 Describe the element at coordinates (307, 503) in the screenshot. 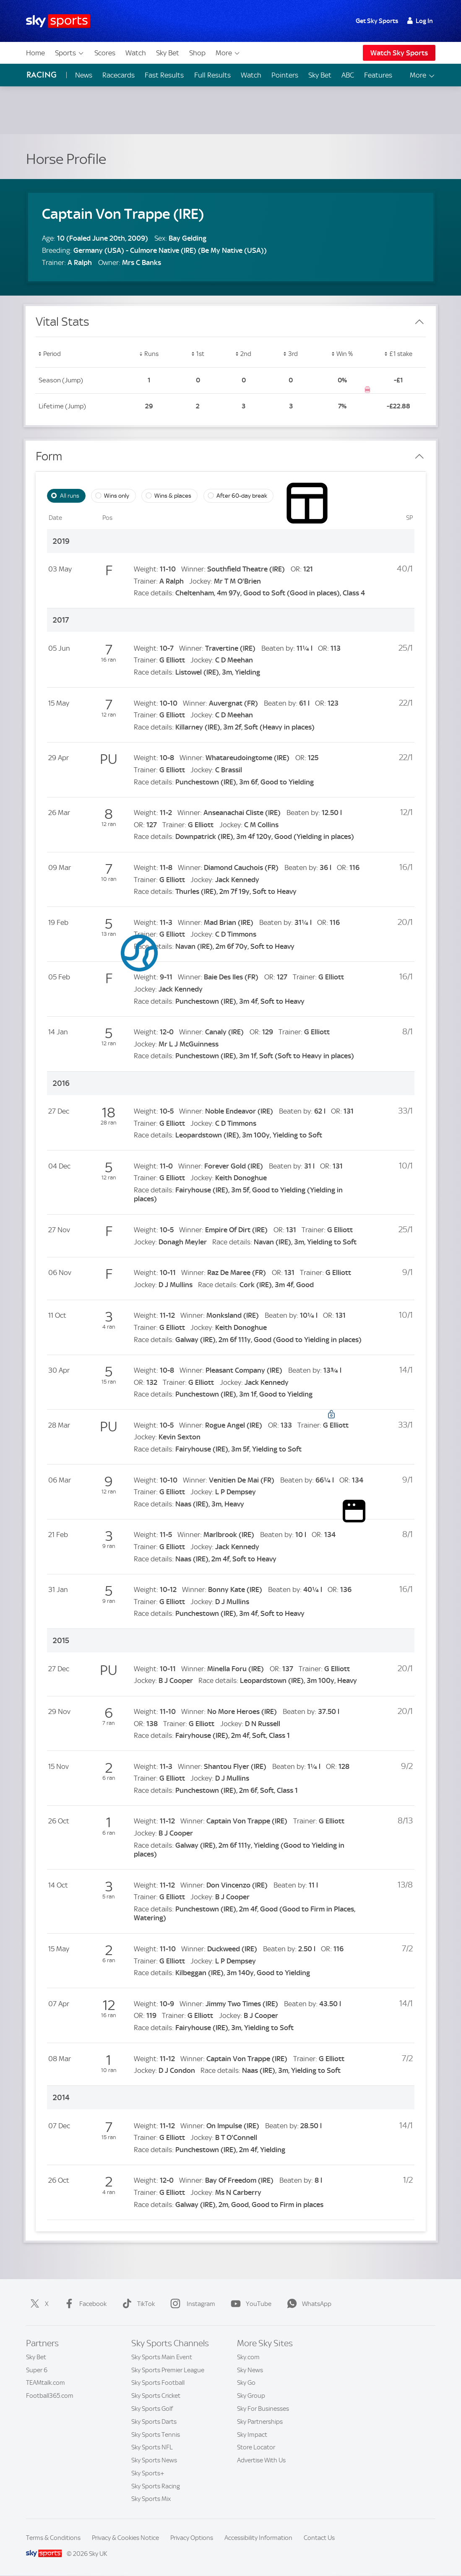

I see `switch to grid or layout view` at that location.